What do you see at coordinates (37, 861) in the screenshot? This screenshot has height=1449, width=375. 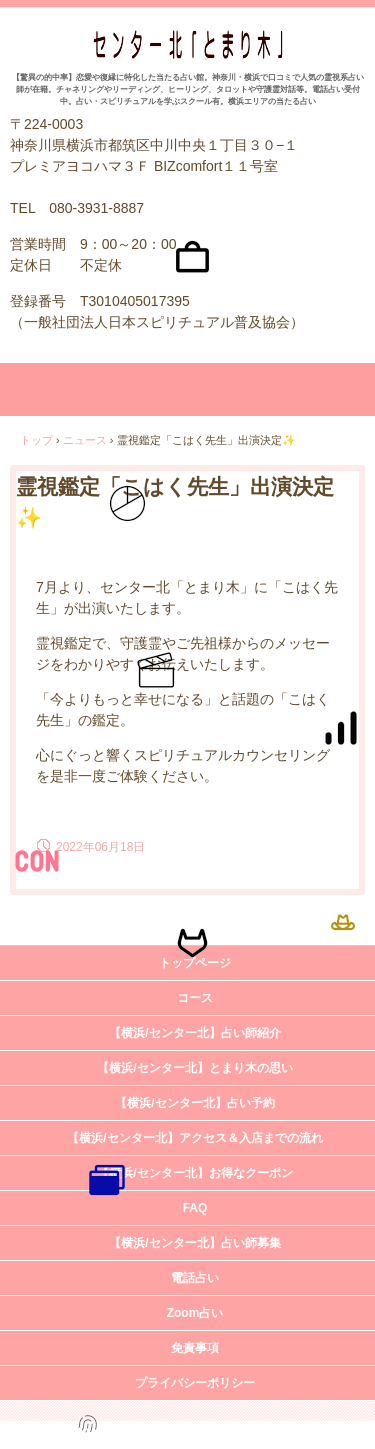 I see `initiate an HTTP connection request` at bounding box center [37, 861].